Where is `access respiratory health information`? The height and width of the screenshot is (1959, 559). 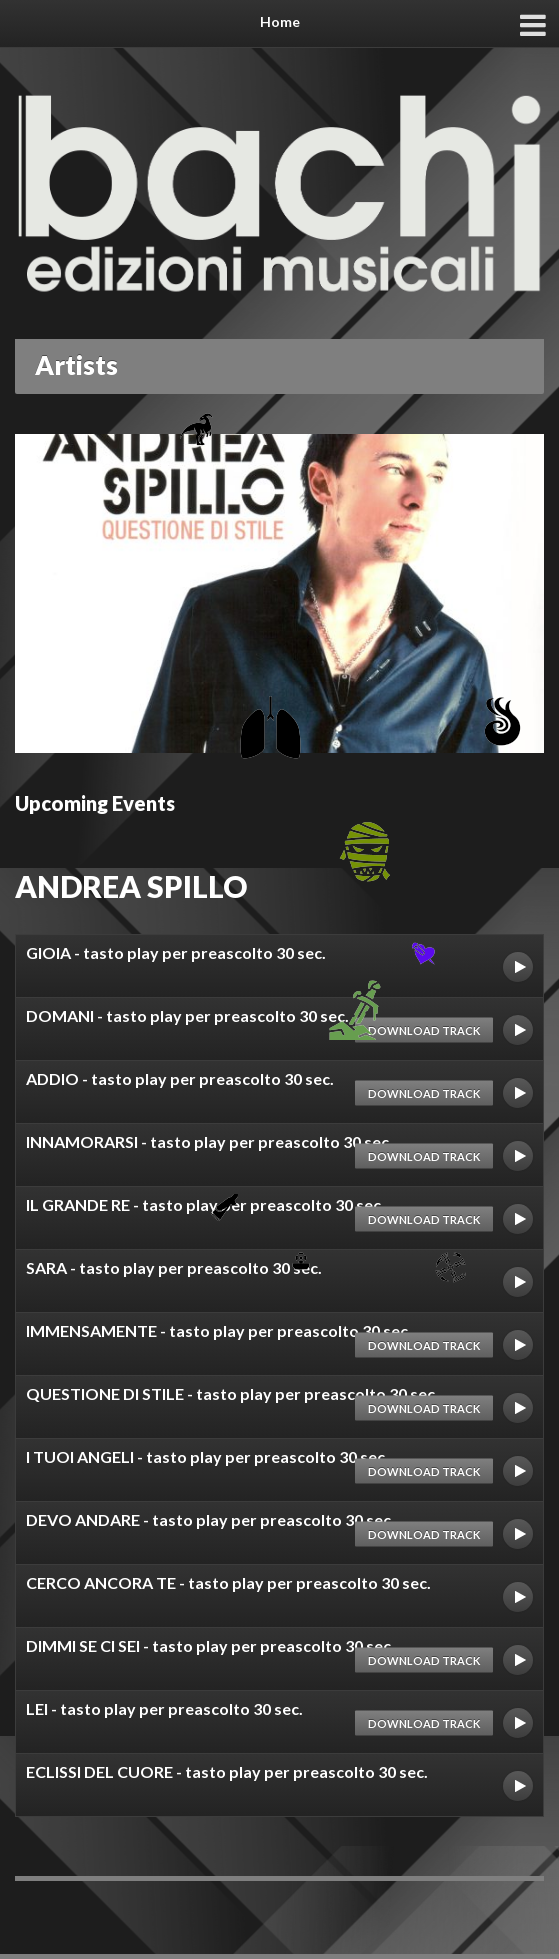 access respiratory health information is located at coordinates (270, 728).